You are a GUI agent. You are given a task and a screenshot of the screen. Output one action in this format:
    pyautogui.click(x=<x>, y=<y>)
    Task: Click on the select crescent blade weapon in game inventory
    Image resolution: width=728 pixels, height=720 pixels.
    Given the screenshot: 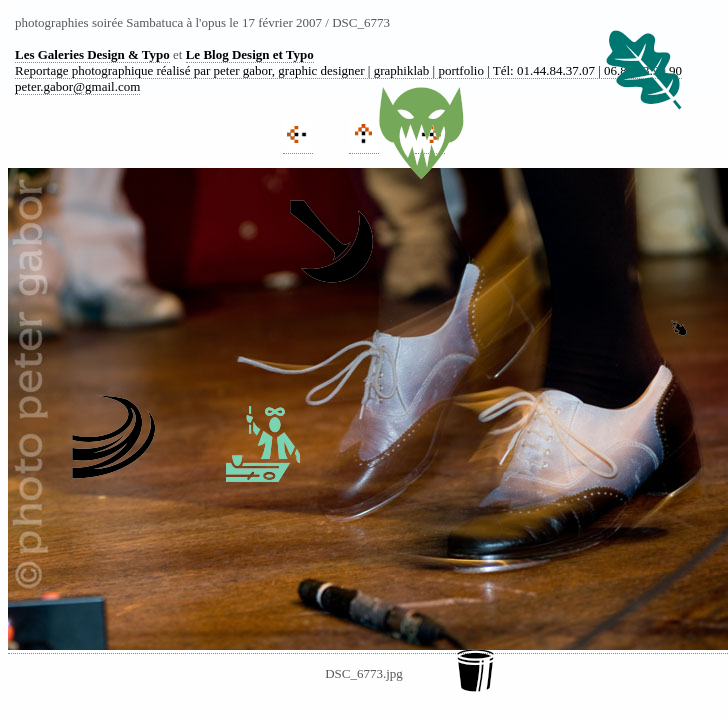 What is the action you would take?
    pyautogui.click(x=331, y=241)
    